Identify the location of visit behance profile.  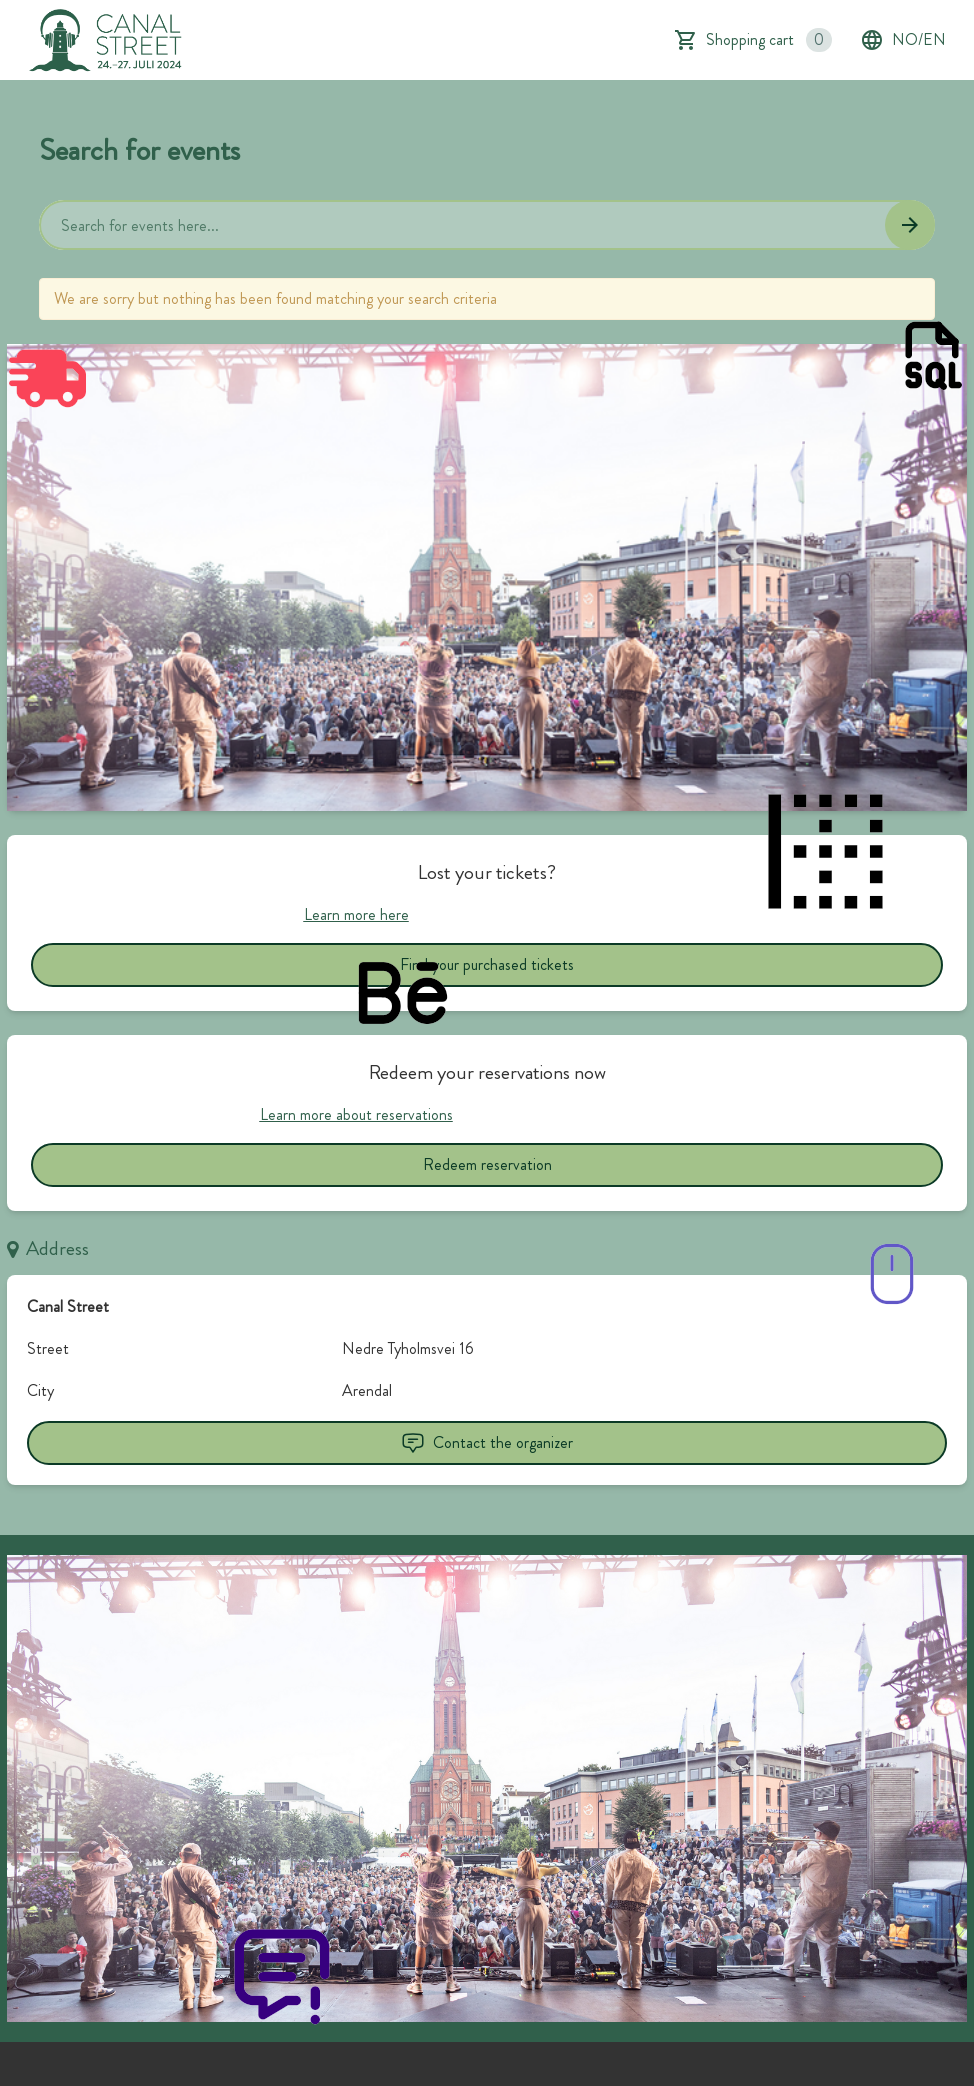
(403, 993).